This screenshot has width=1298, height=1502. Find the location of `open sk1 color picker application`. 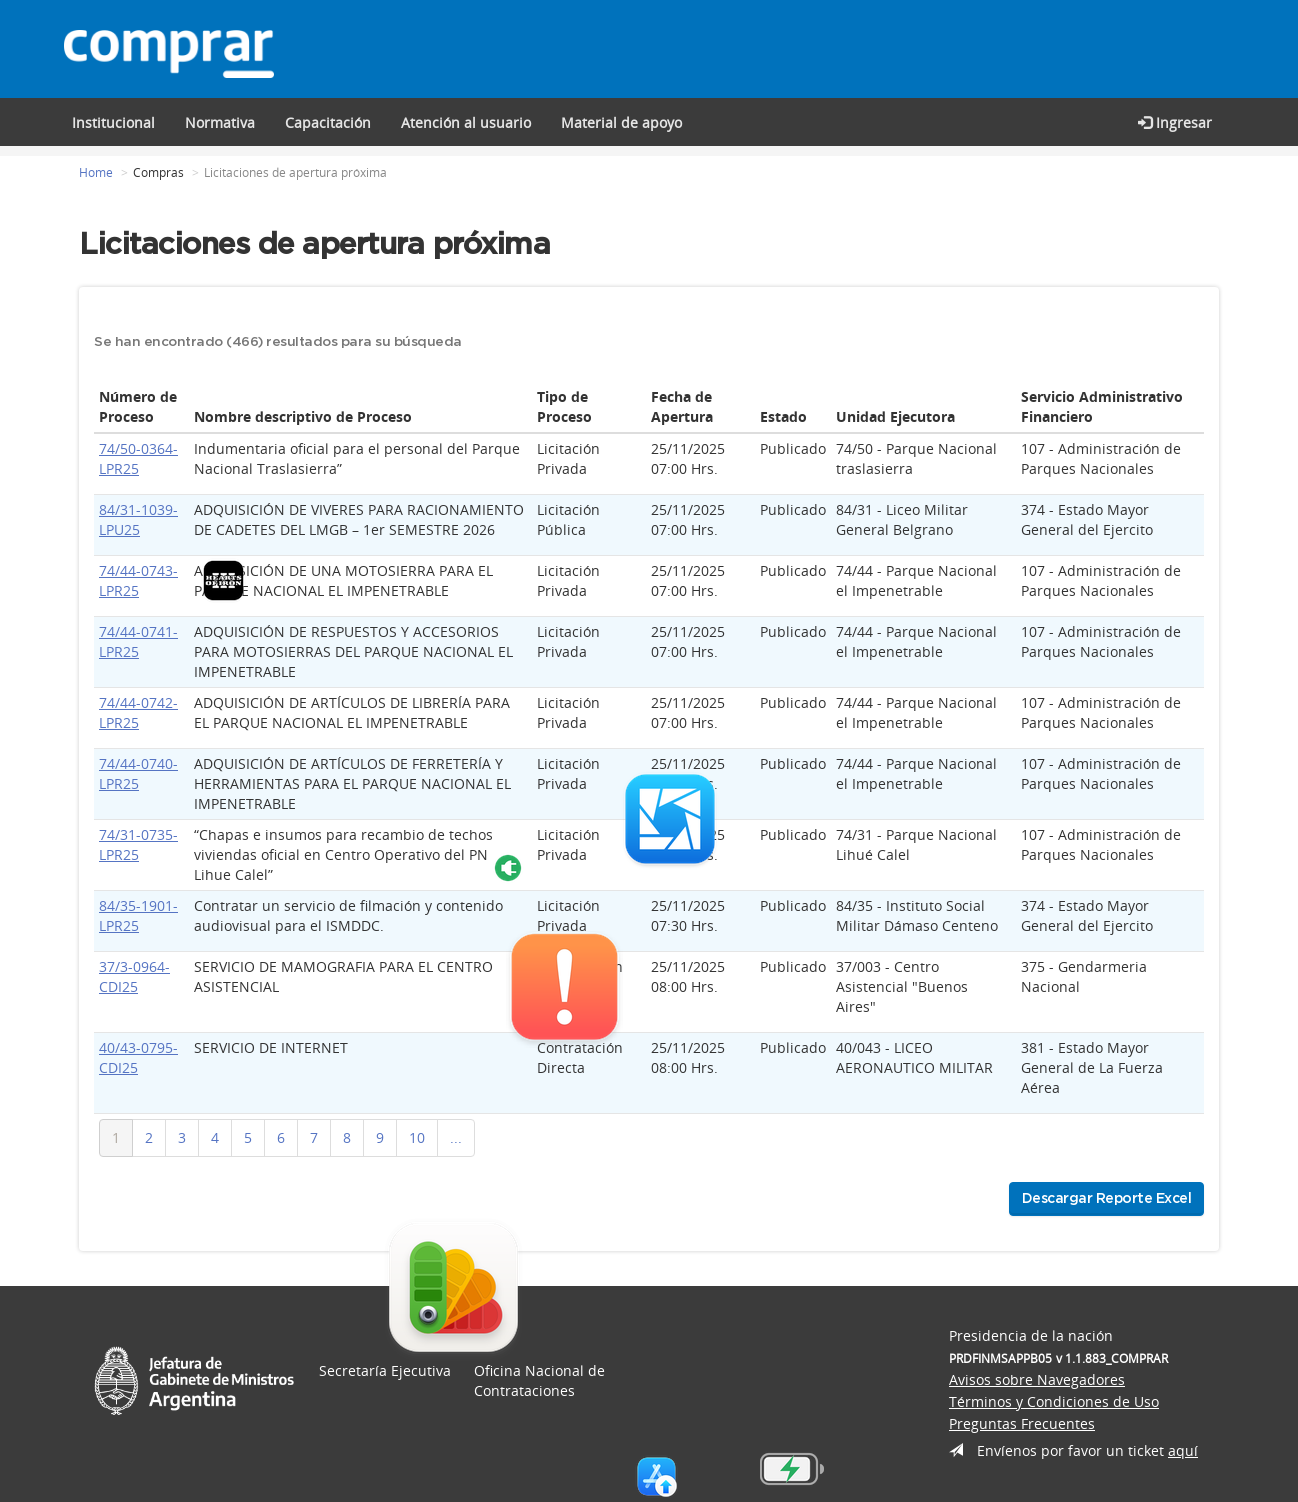

open sk1 color picker application is located at coordinates (453, 1287).